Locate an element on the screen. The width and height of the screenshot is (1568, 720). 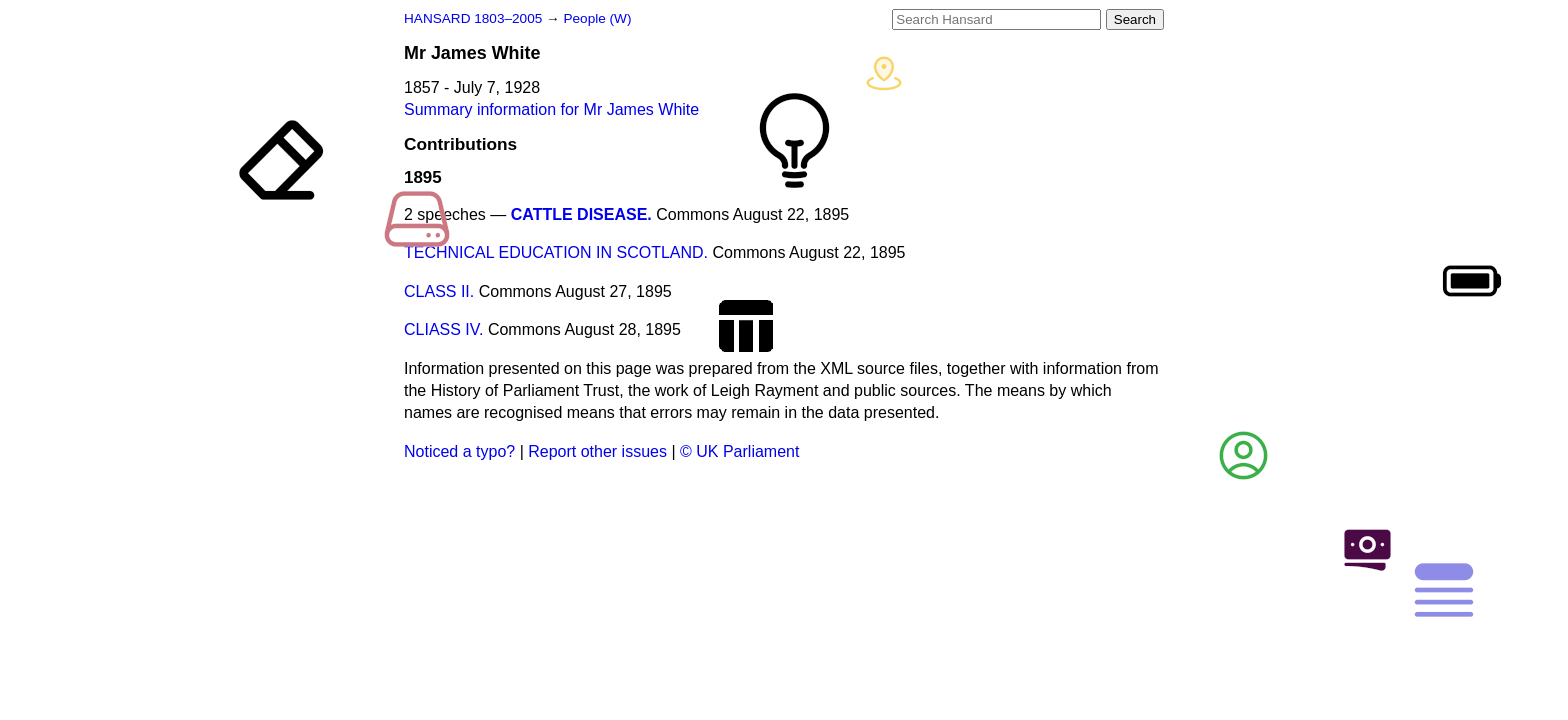
view data in table format is located at coordinates (745, 326).